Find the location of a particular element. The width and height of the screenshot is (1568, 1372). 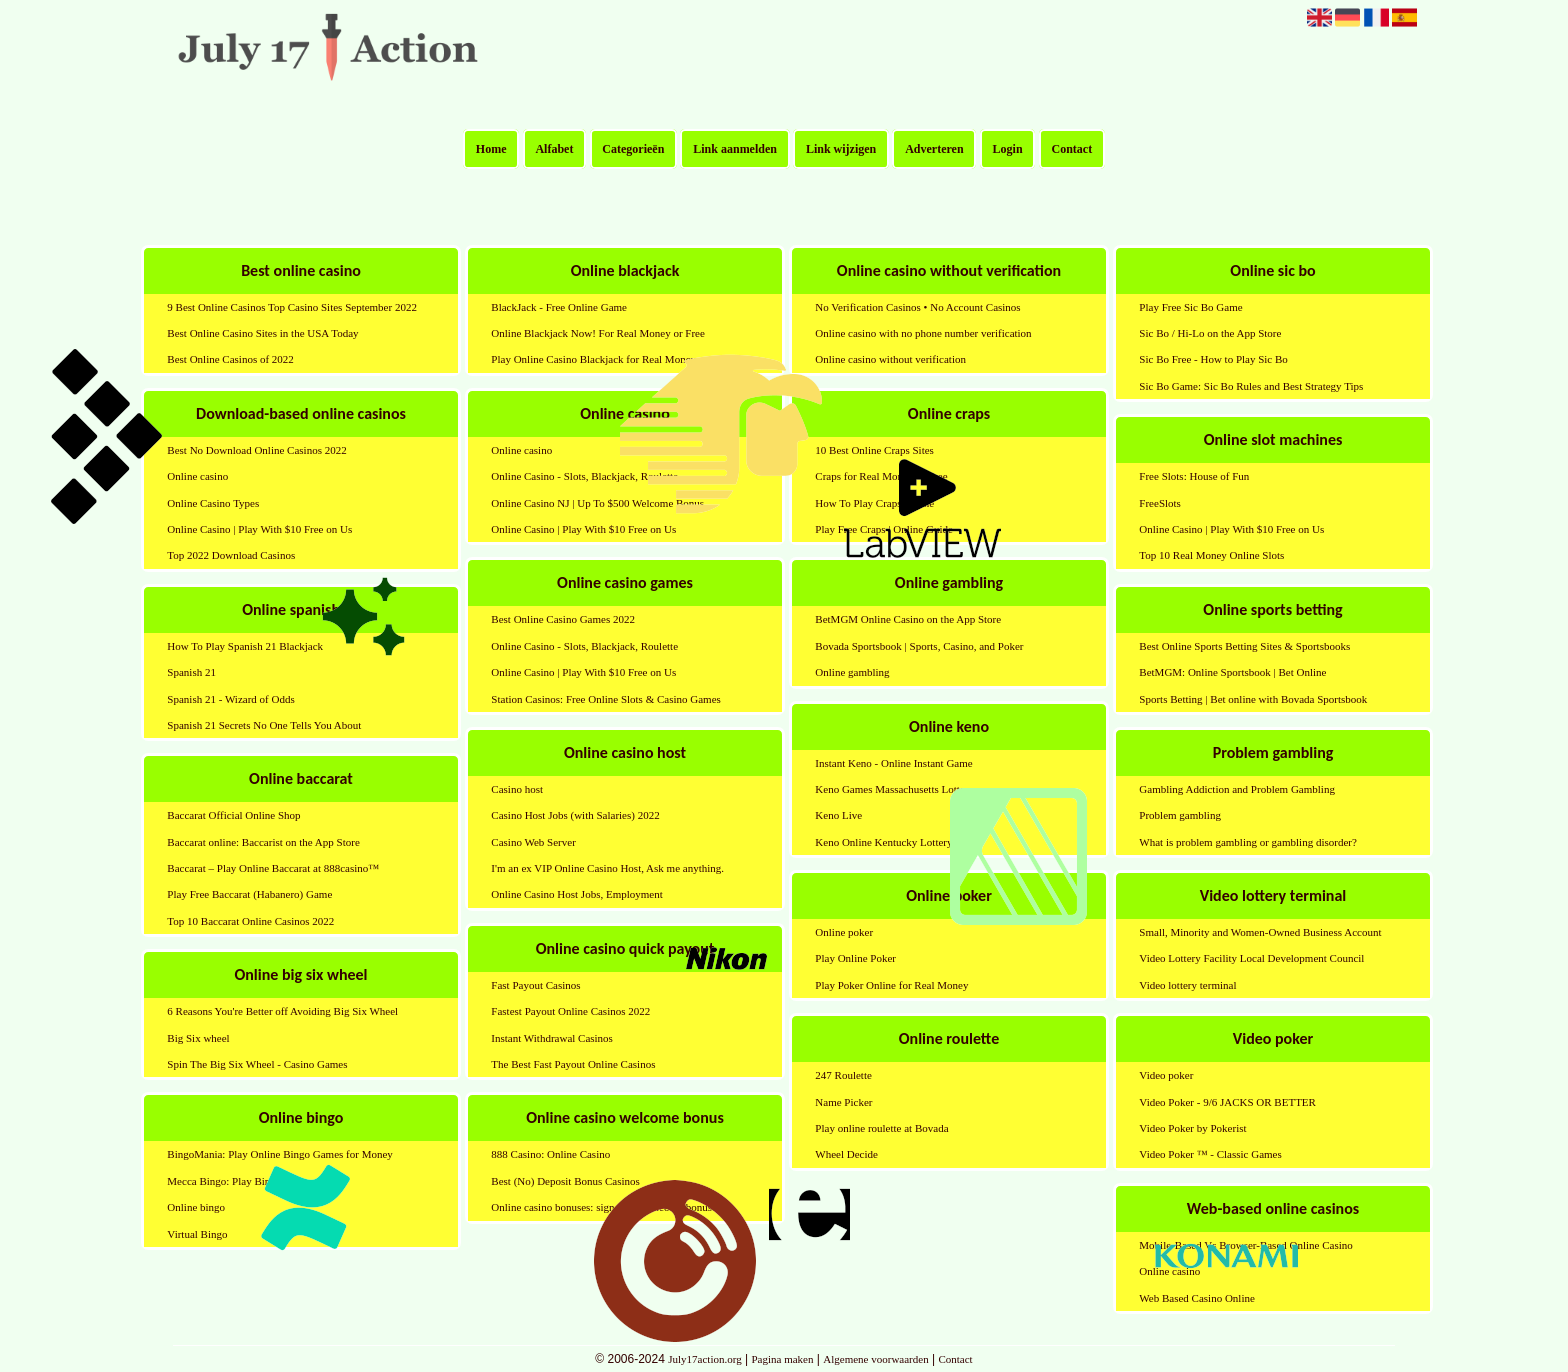

open TestRail test management platform is located at coordinates (106, 436).